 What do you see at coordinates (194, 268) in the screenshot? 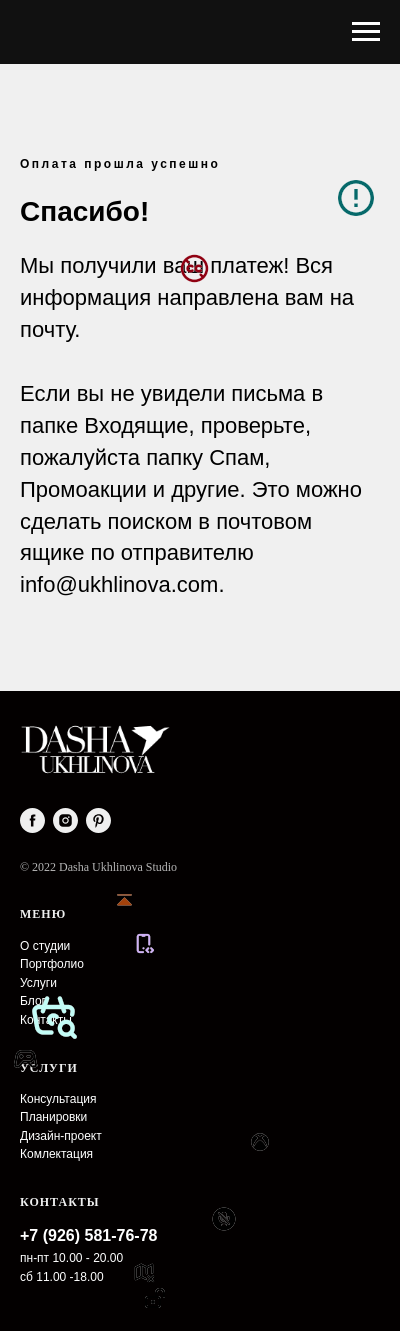
I see `indicates content is not available under creative commons license` at bounding box center [194, 268].